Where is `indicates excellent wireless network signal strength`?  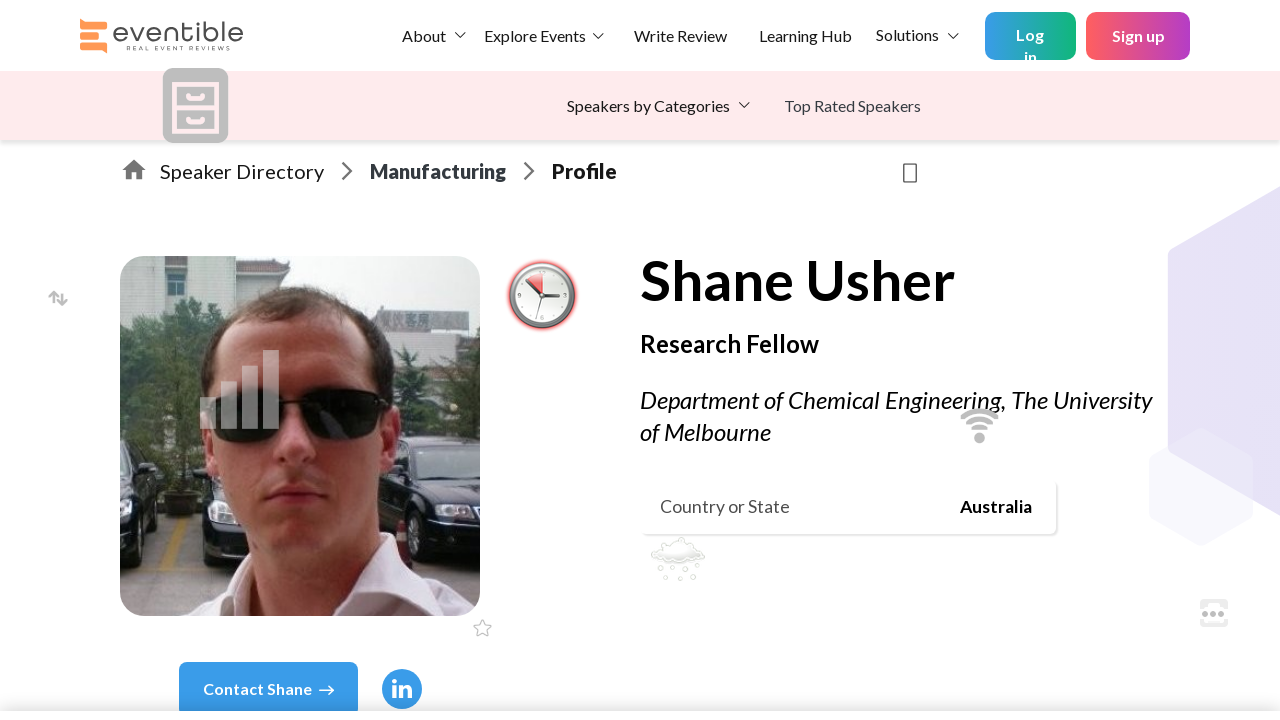
indicates excellent wireless network signal strength is located at coordinates (979, 424).